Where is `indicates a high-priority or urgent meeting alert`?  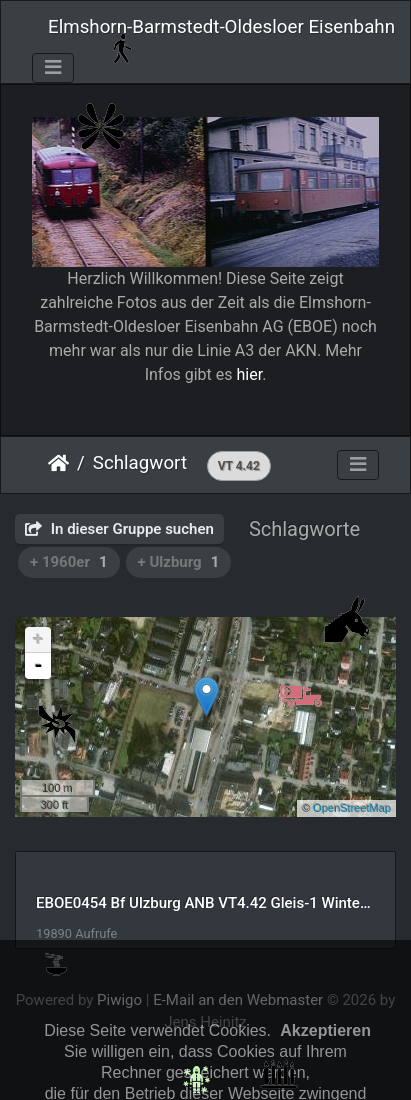
indicates a high-priority or urgent meeting alert is located at coordinates (57, 724).